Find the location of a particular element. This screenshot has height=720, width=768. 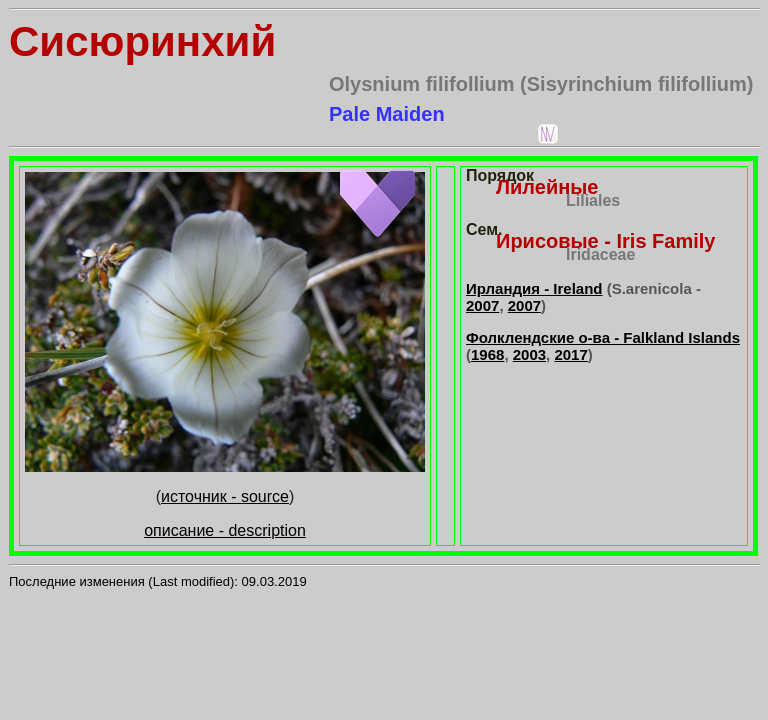

open Microsoft Kaizala service app is located at coordinates (377, 203).